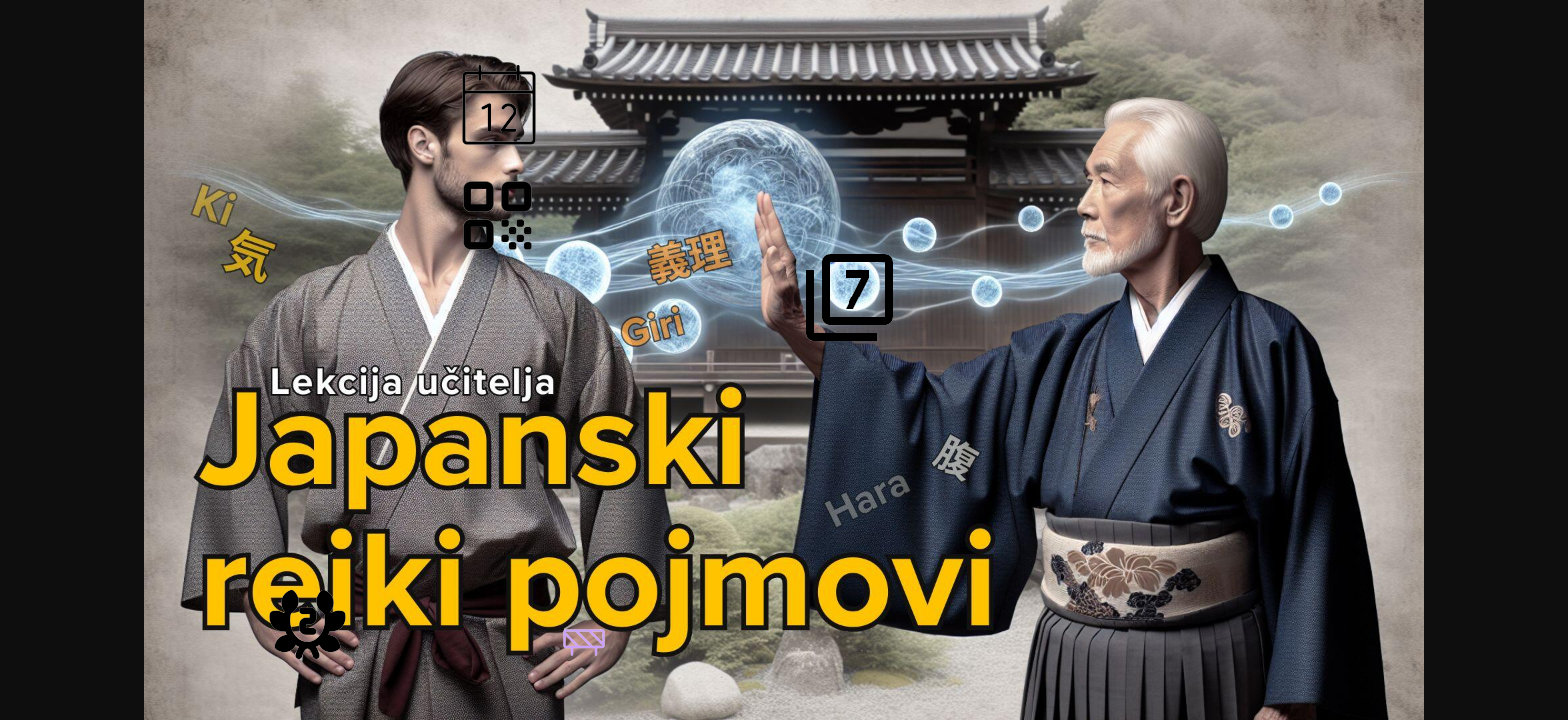 This screenshot has height=720, width=1568. What do you see at coordinates (849, 297) in the screenshot?
I see `indicates 7 items or notifications` at bounding box center [849, 297].